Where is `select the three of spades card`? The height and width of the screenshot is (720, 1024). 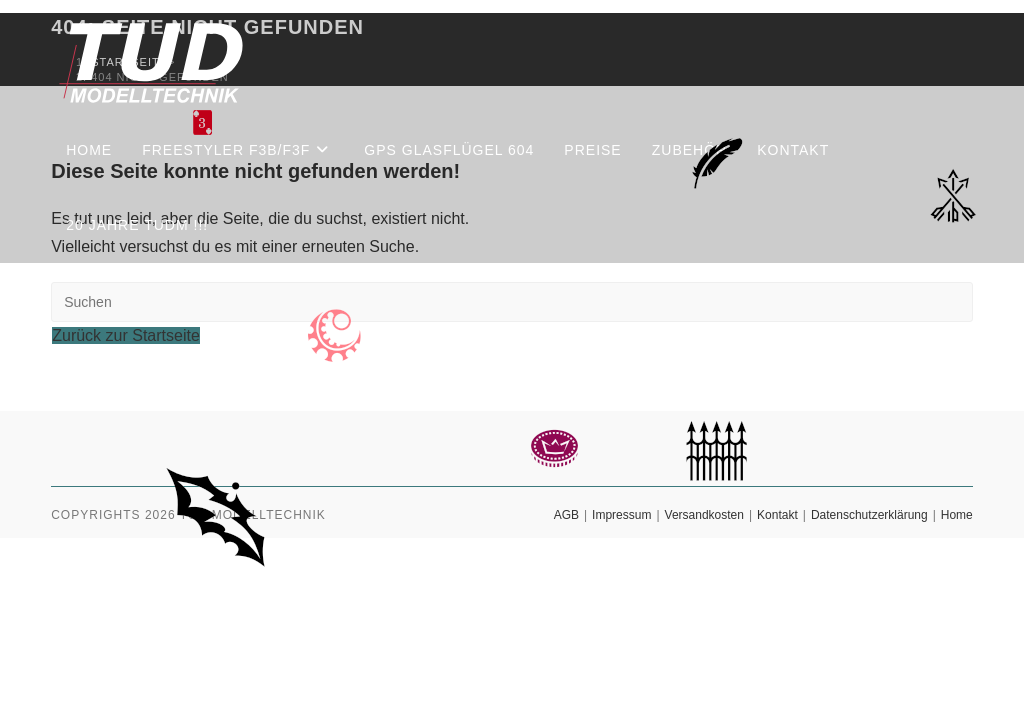
select the three of spades card is located at coordinates (202, 122).